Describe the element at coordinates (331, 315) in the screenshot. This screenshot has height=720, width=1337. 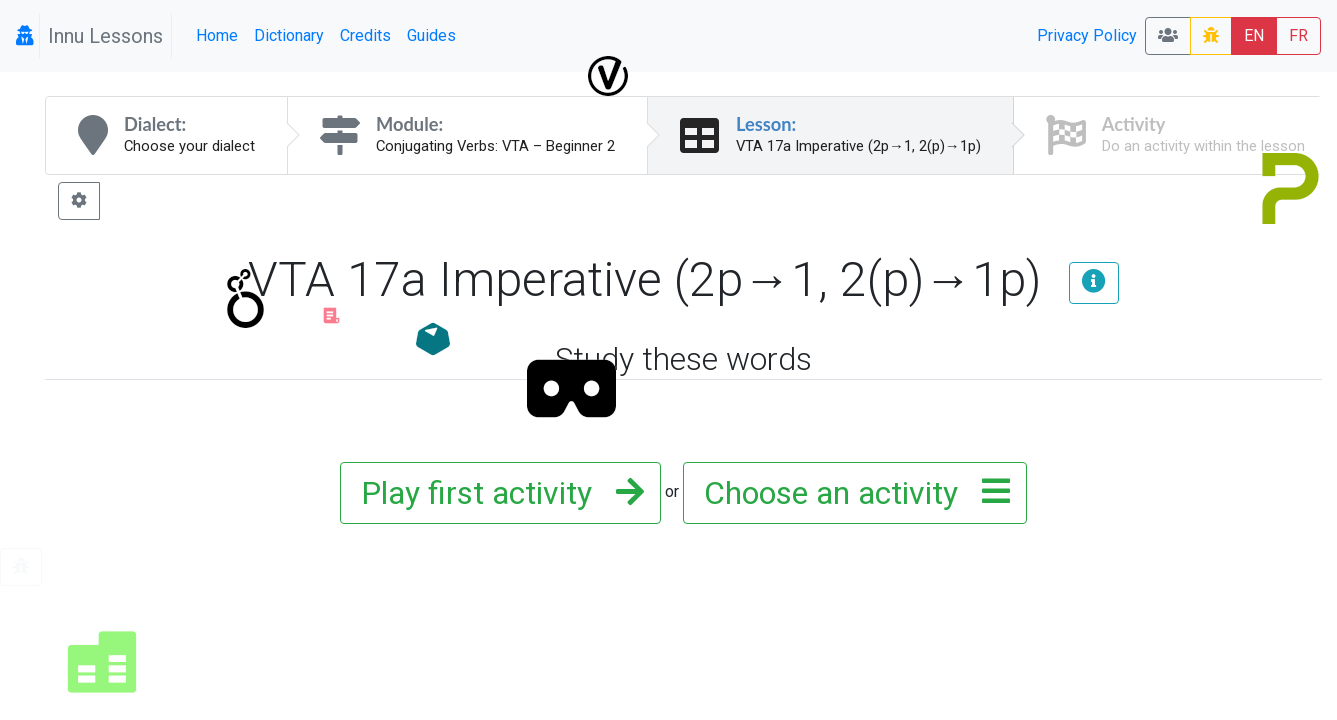
I see `view document list or file details` at that location.